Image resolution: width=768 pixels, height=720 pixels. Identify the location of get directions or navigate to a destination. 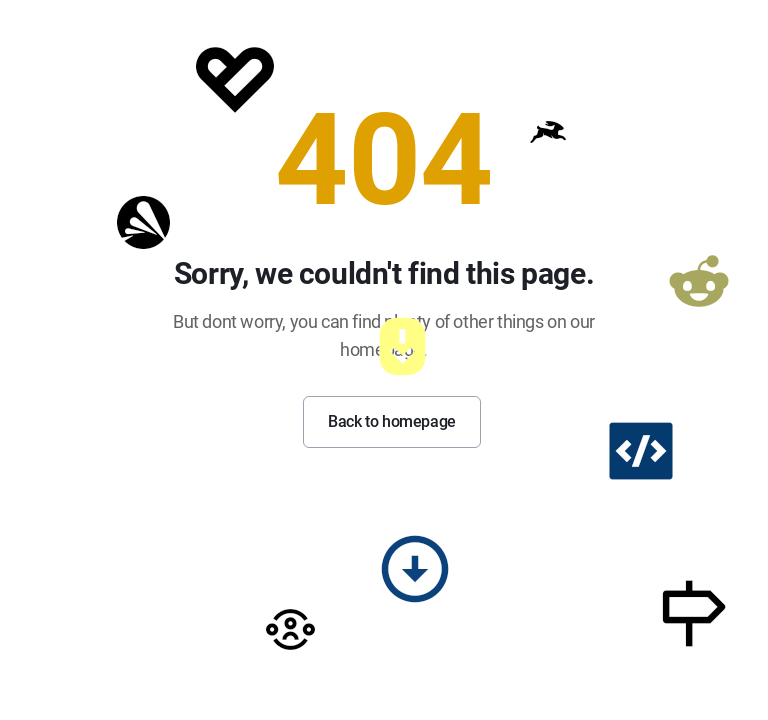
(692, 613).